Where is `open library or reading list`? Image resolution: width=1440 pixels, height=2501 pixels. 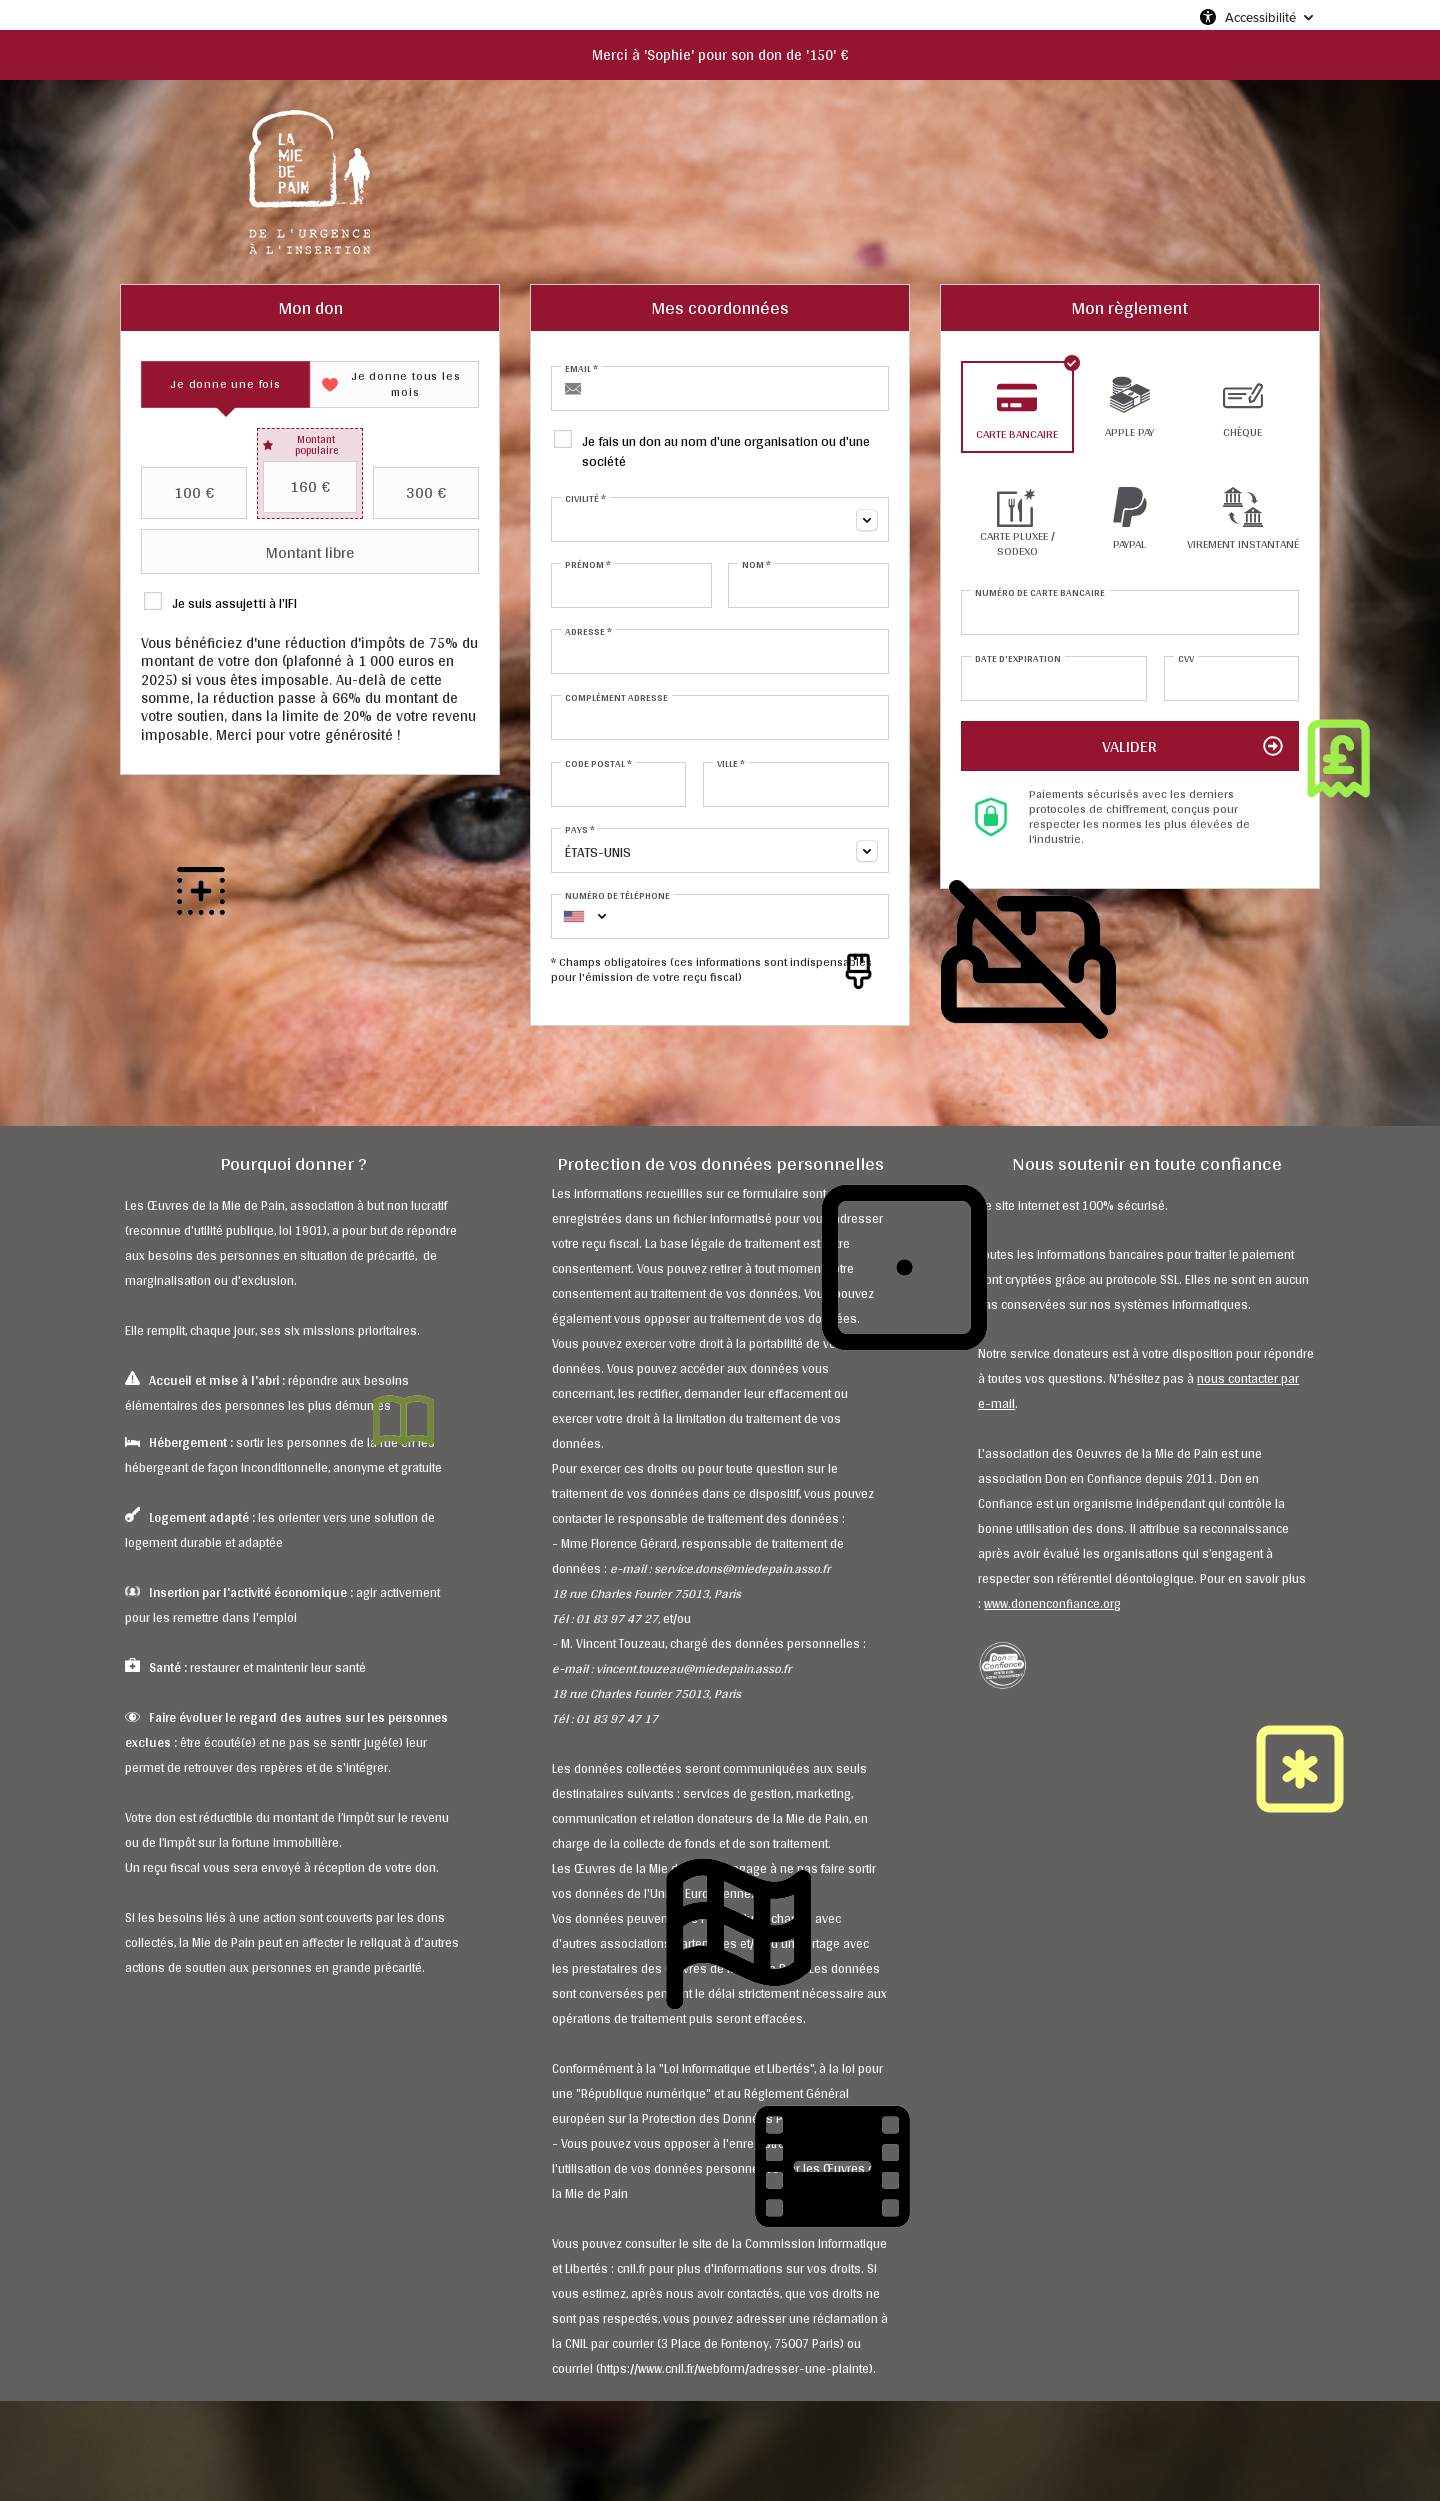 open library or reading list is located at coordinates (403, 1420).